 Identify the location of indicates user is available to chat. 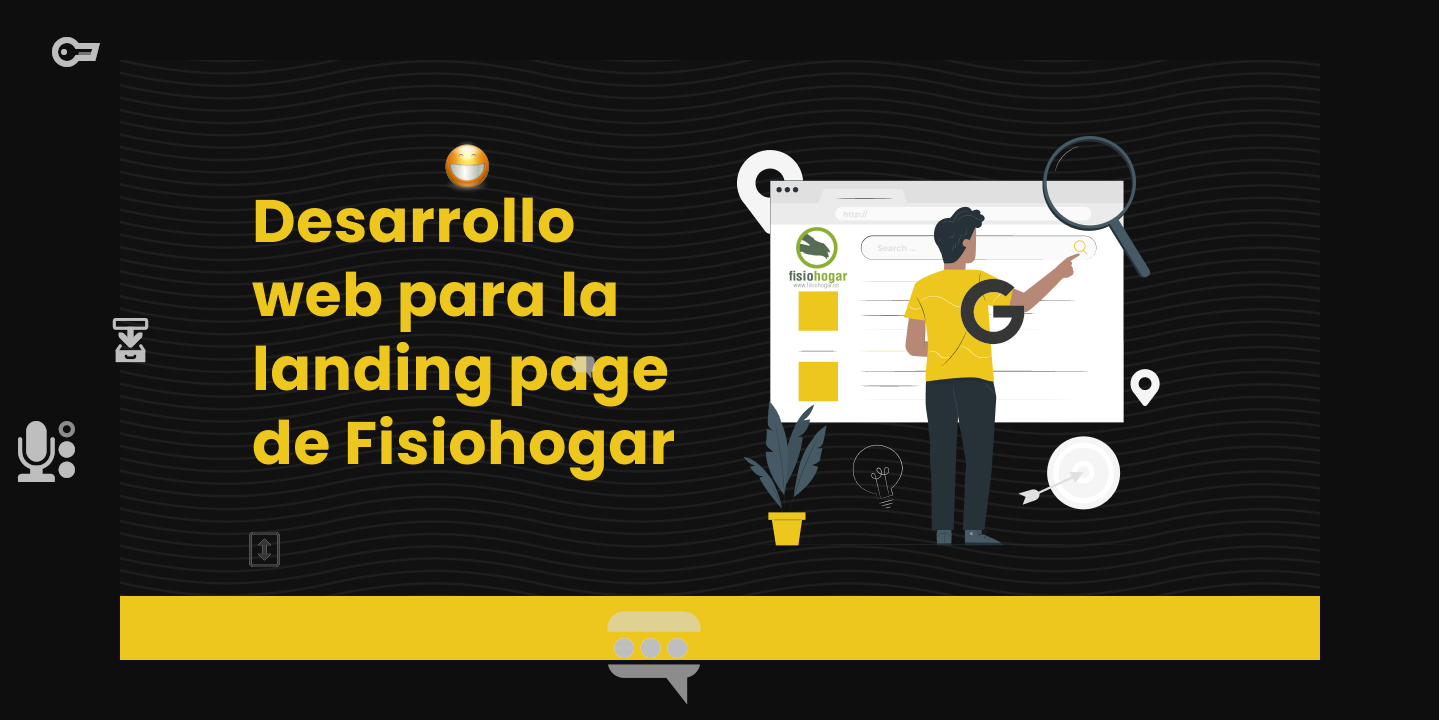
(583, 367).